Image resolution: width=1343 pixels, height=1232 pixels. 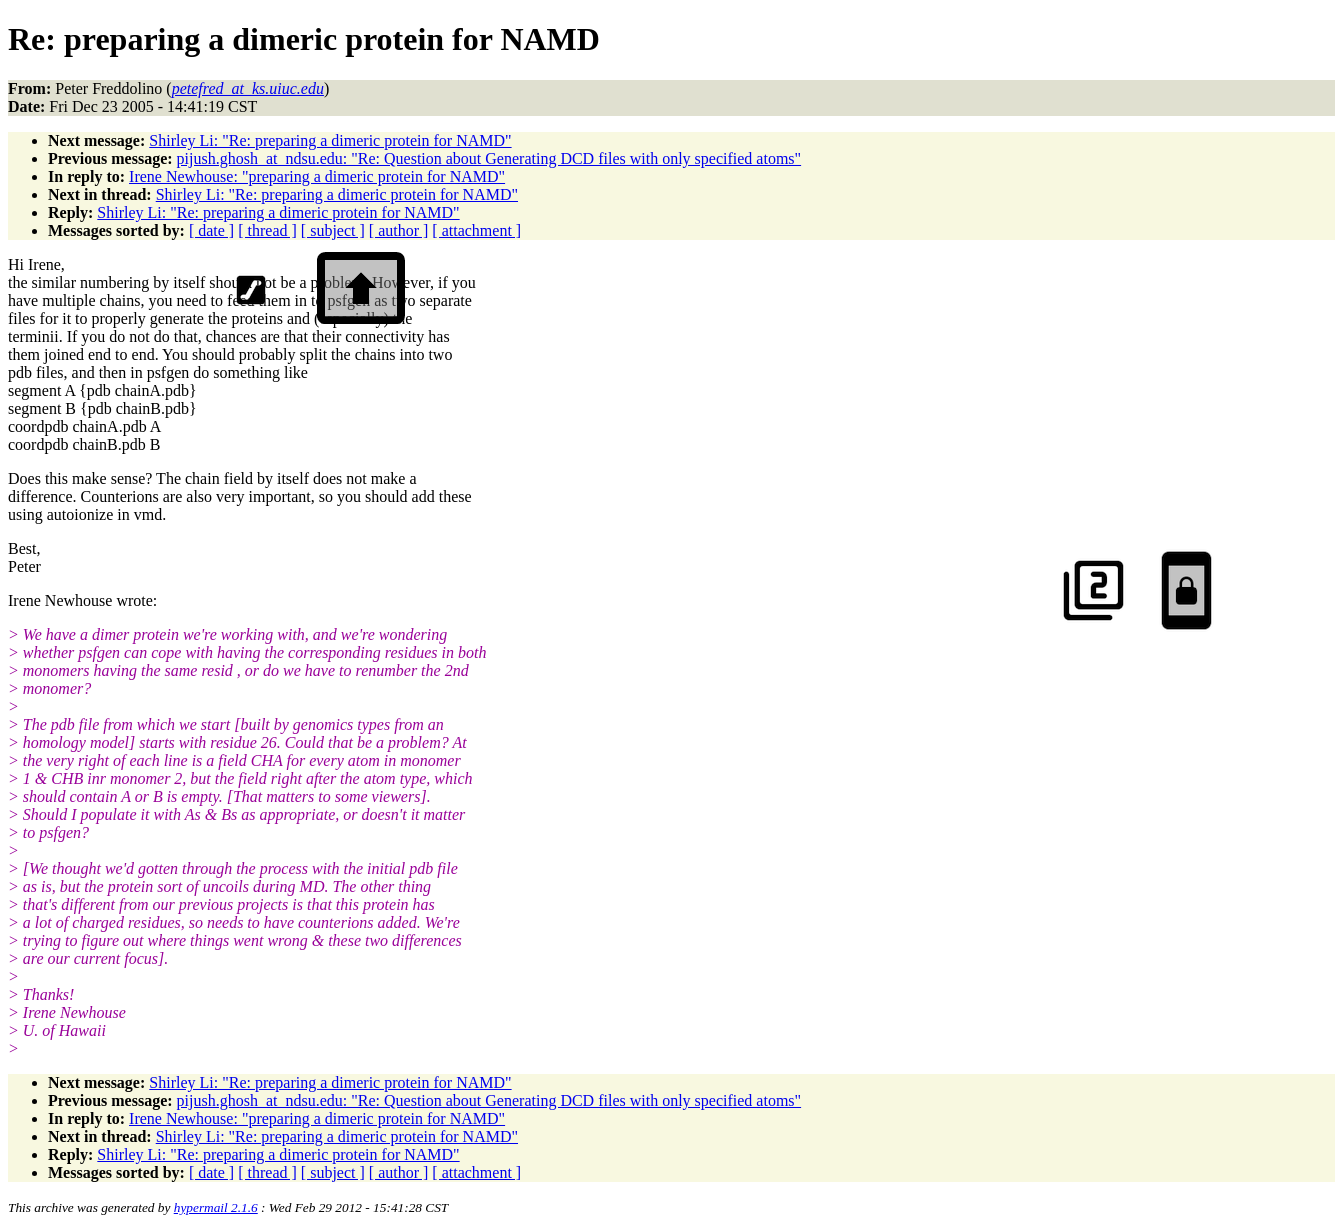 What do you see at coordinates (1186, 590) in the screenshot?
I see `lock screen orientation to portrait mode` at bounding box center [1186, 590].